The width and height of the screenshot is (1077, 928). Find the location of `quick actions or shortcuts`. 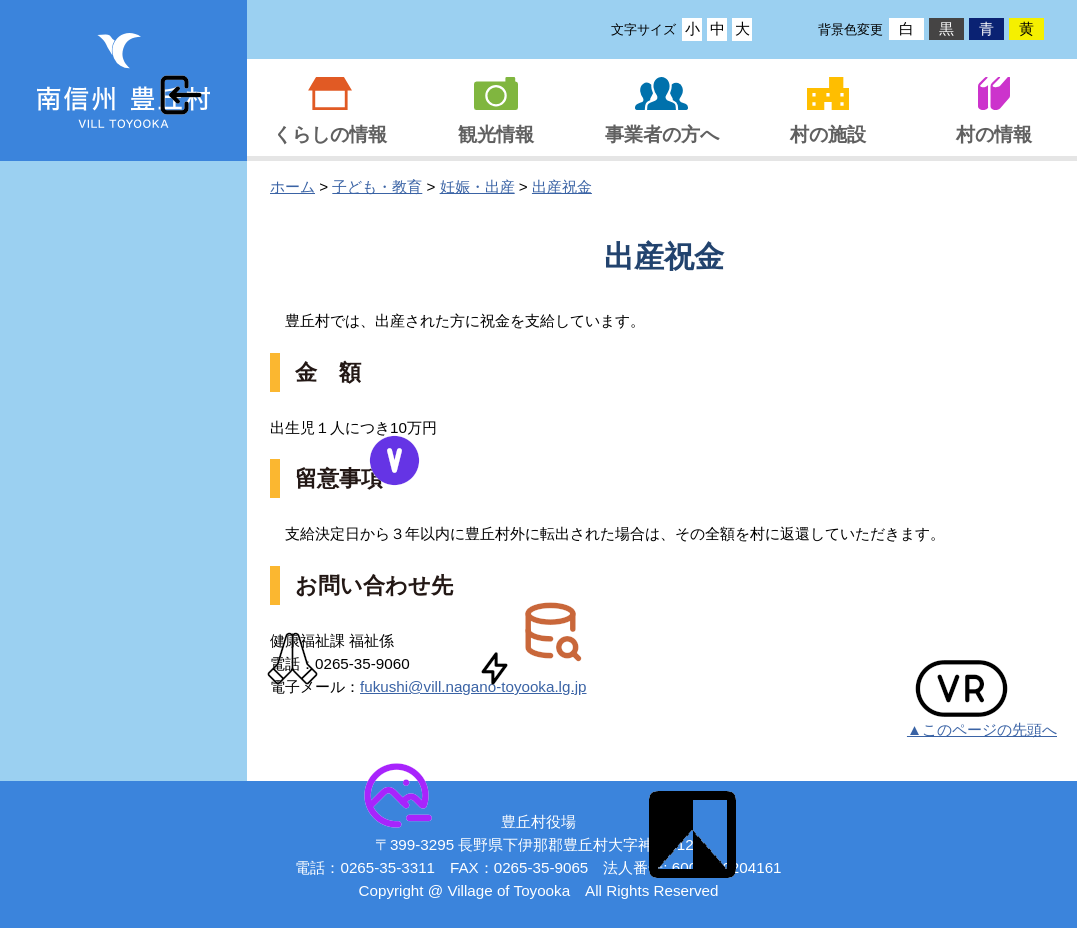

quick actions or shortcuts is located at coordinates (494, 668).